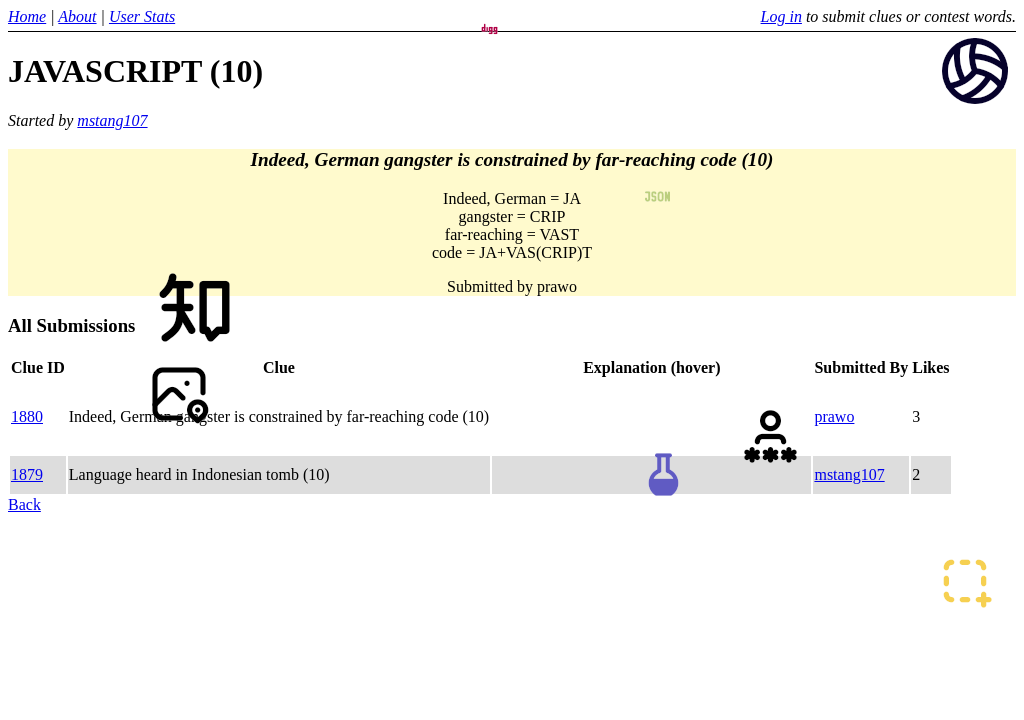 This screenshot has height=720, width=1024. I want to click on view volleyball or beach sports activities, so click(975, 71).